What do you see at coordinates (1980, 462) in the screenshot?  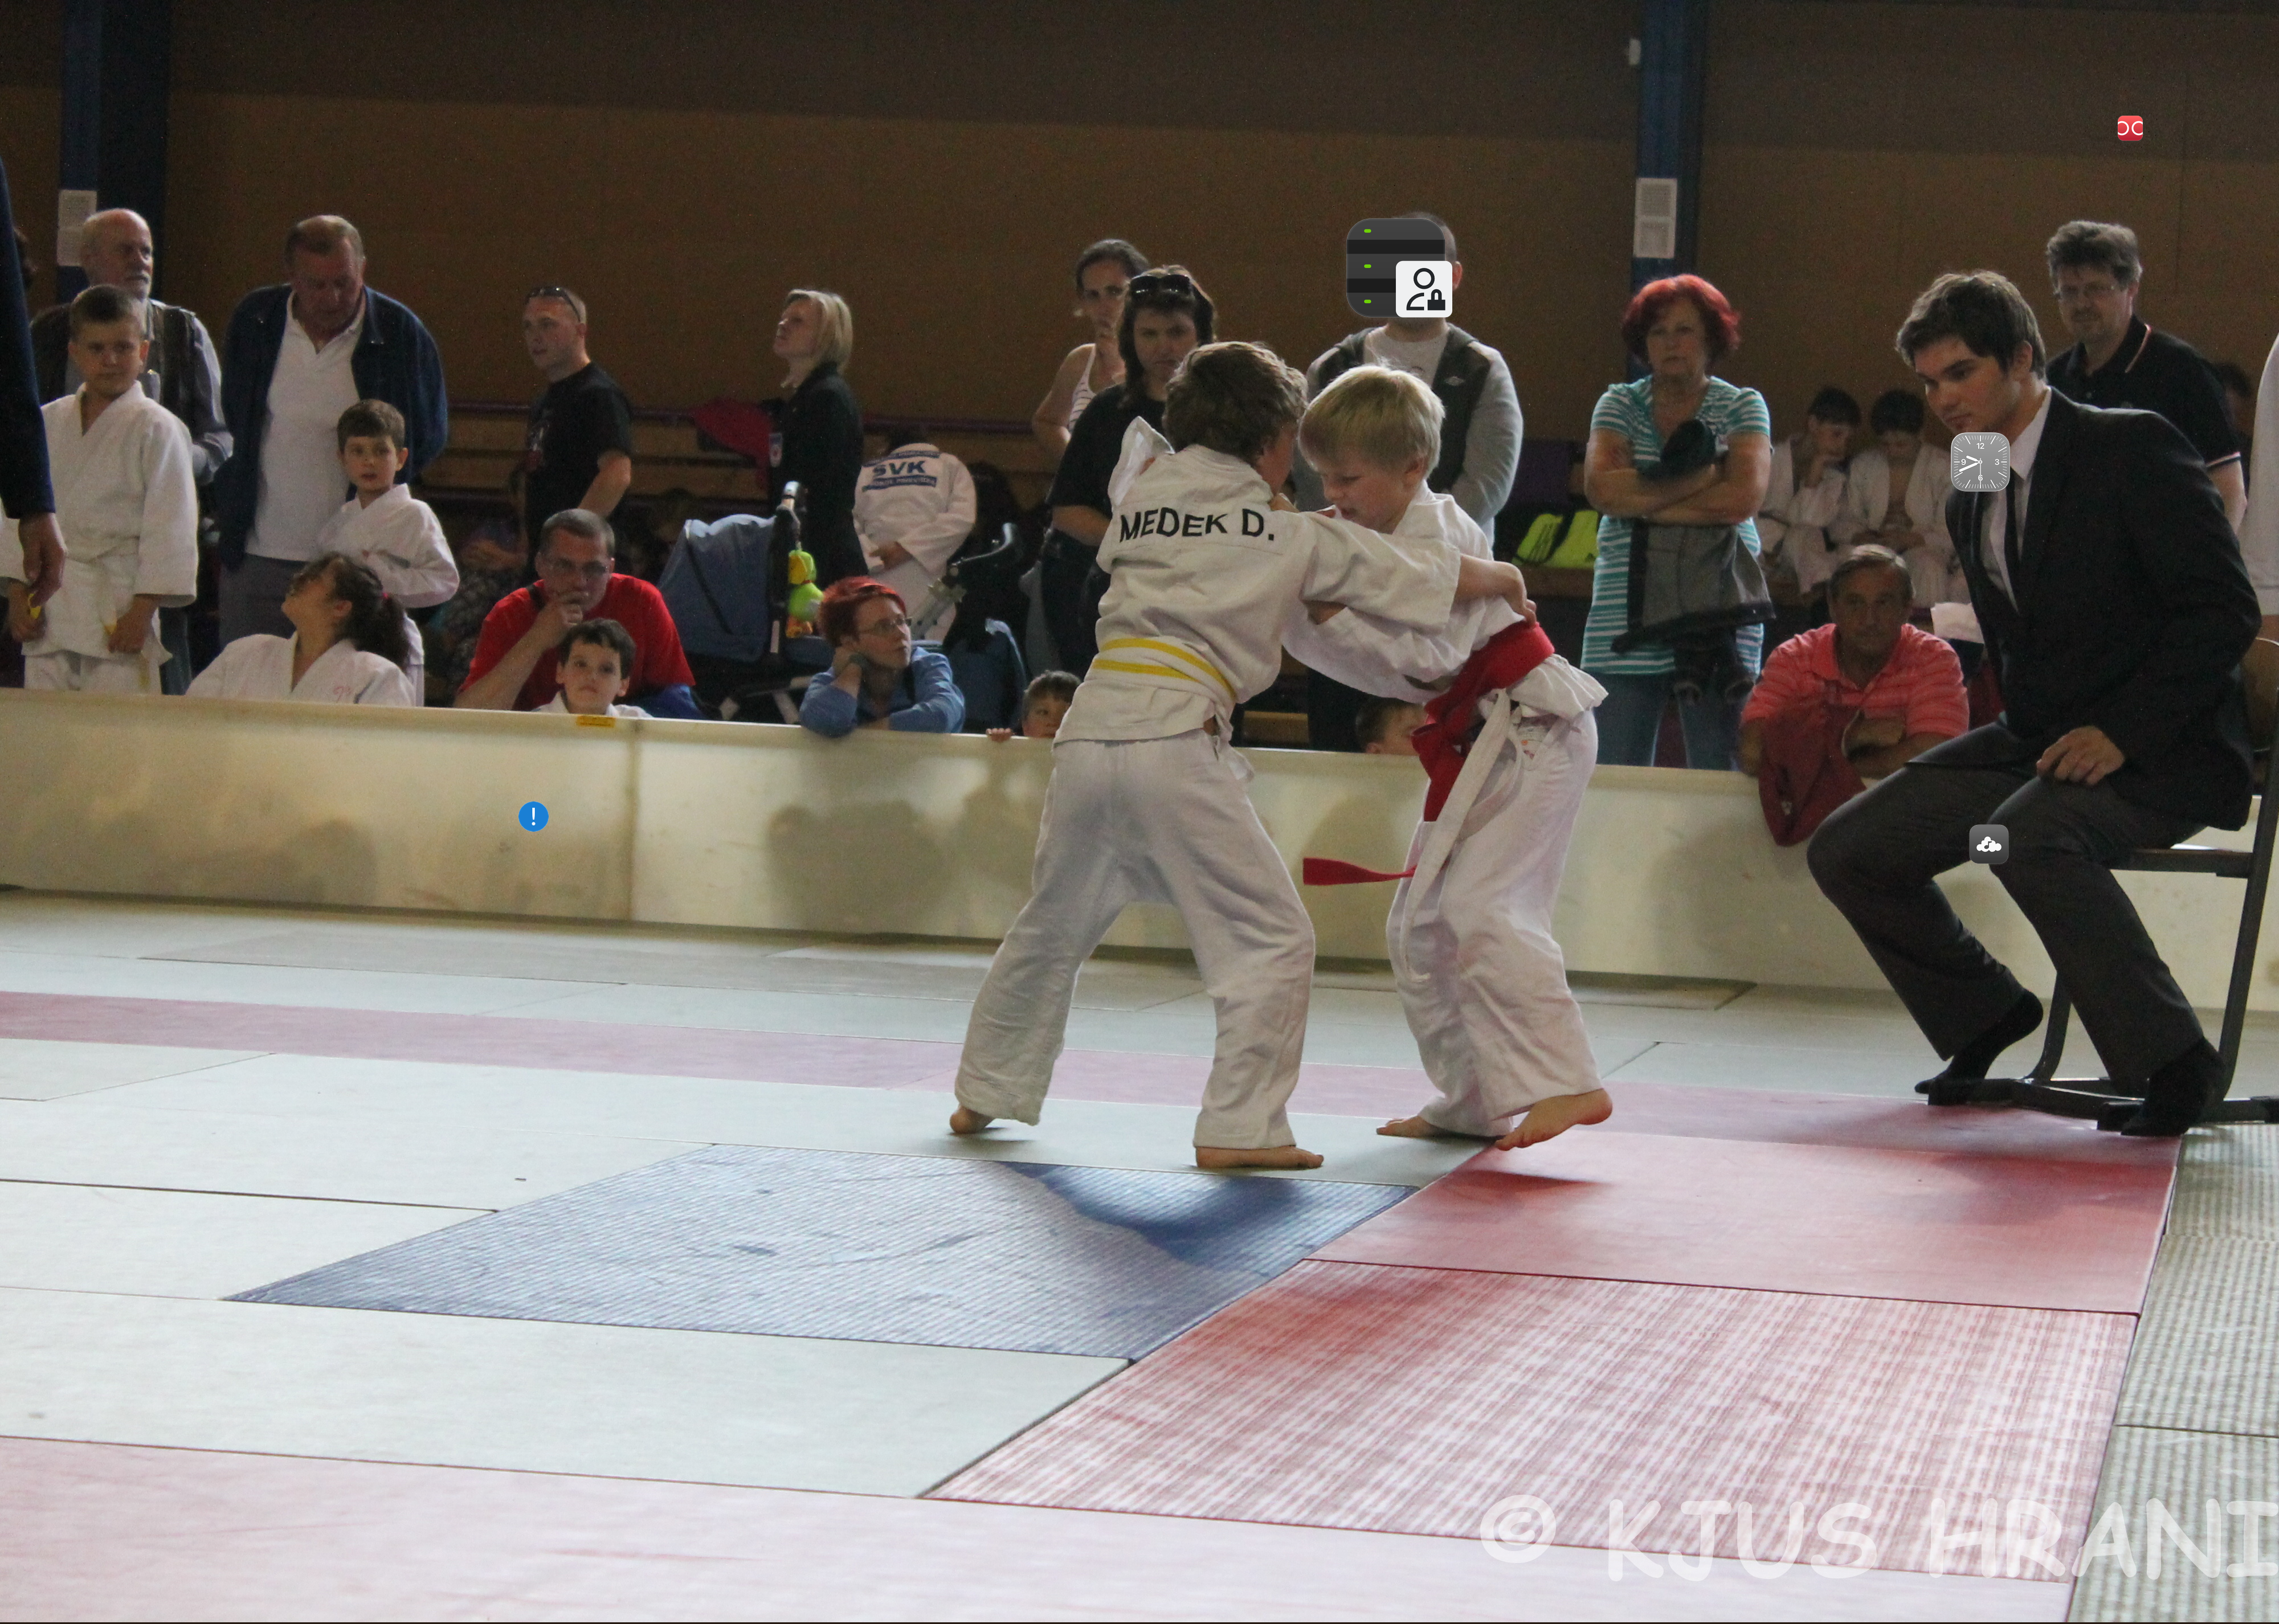 I see `open the clock app` at bounding box center [1980, 462].